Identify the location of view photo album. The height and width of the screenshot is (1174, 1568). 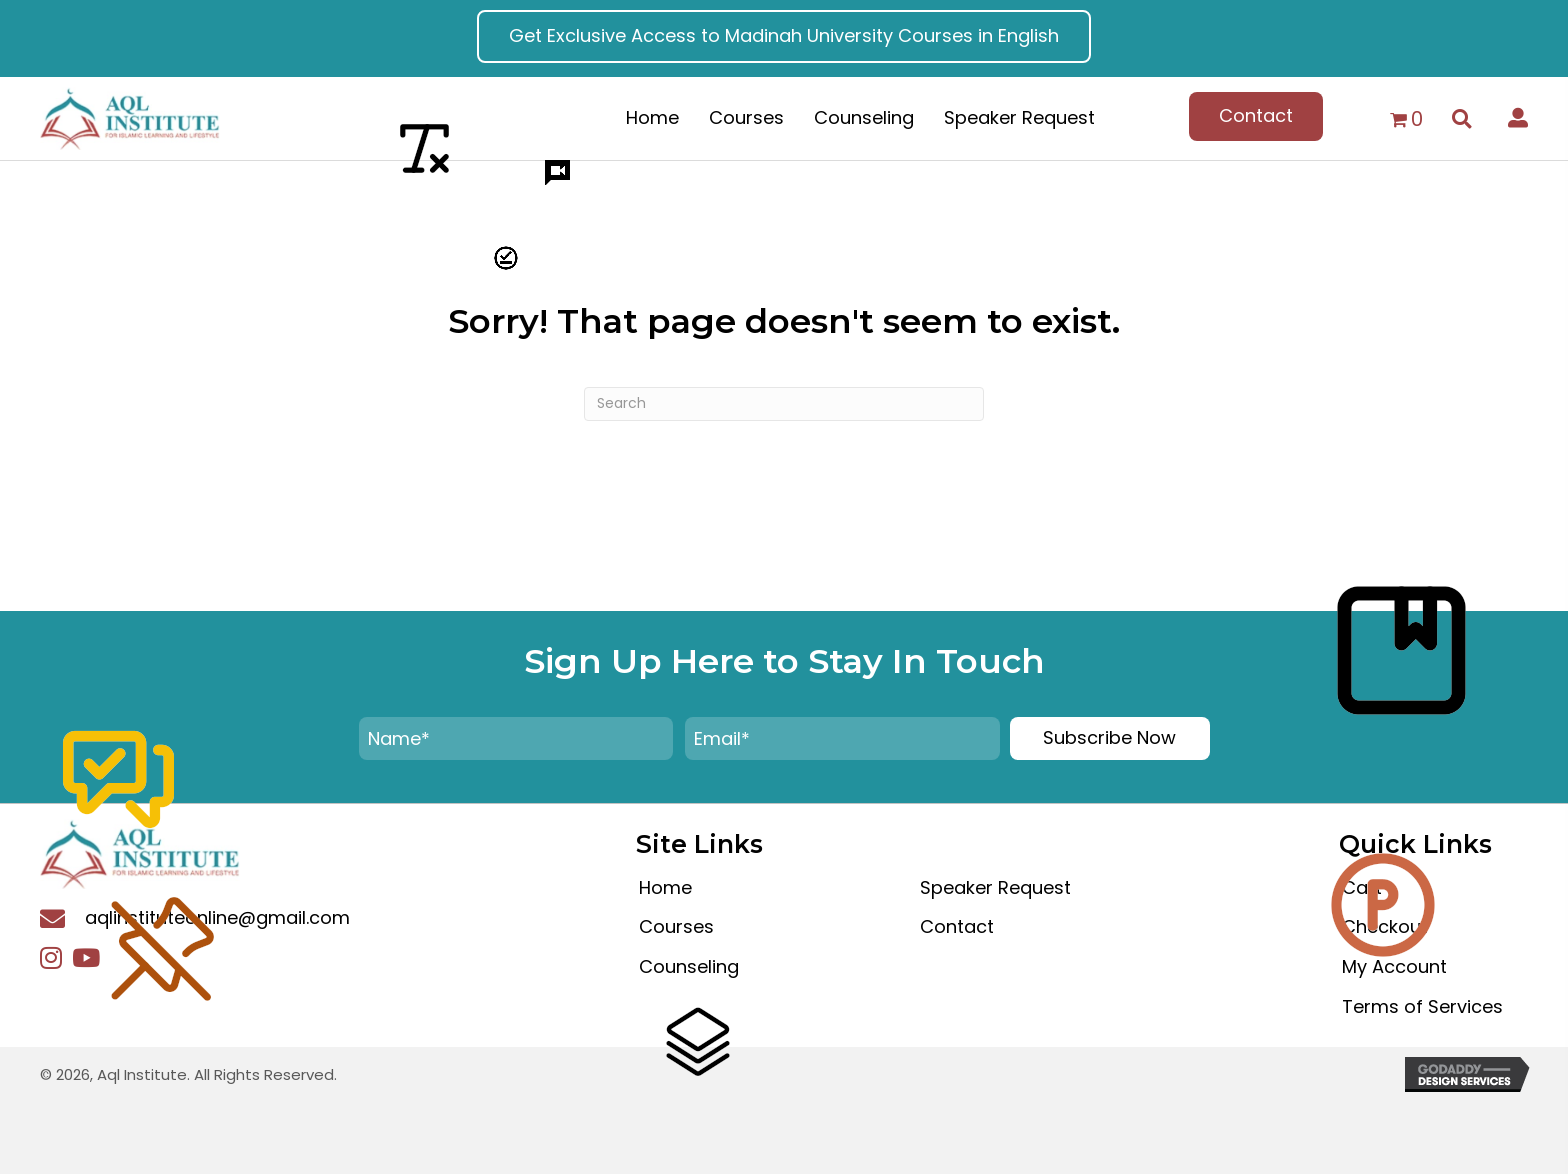
(1401, 650).